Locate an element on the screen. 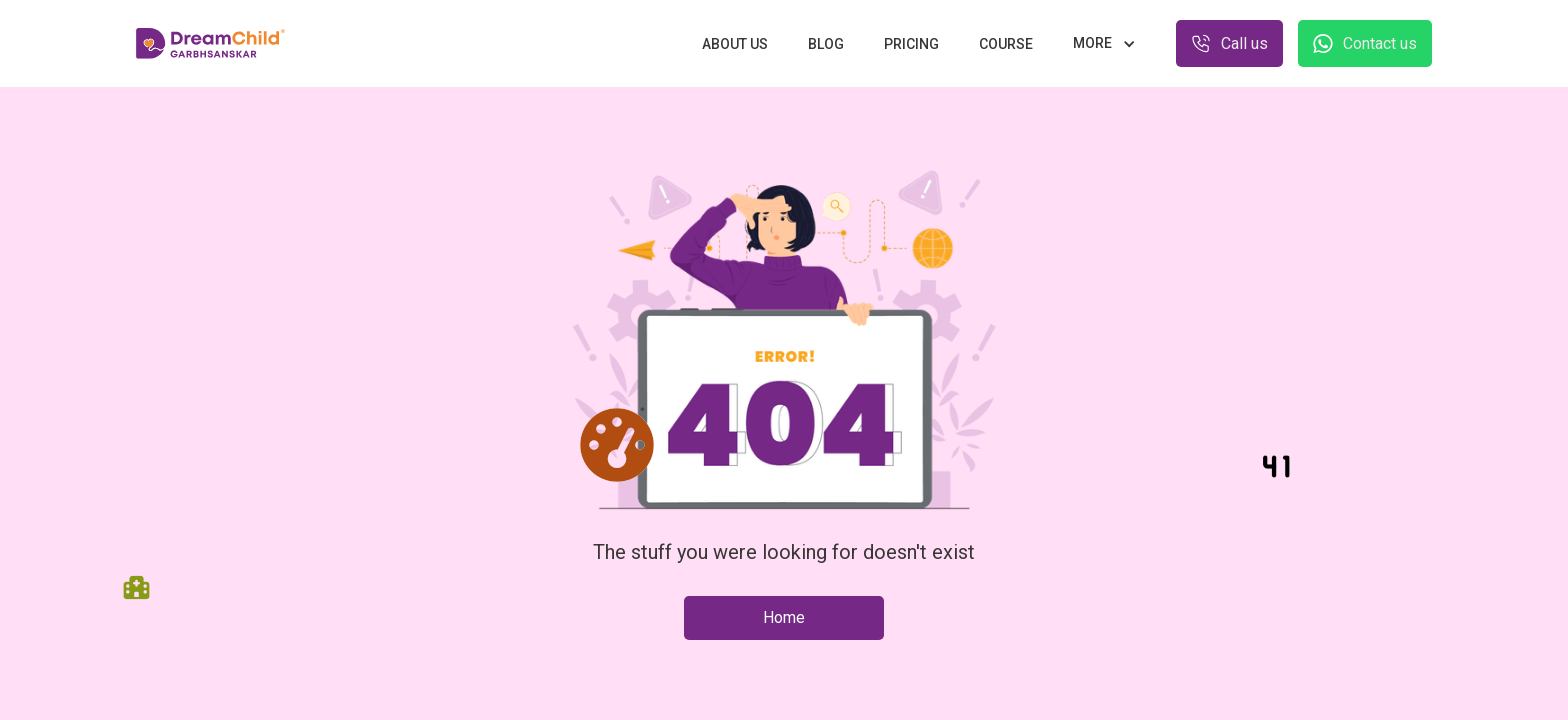 Image resolution: width=1568 pixels, height=720 pixels. indicates item number 41 in a list or sequence is located at coordinates (1278, 466).